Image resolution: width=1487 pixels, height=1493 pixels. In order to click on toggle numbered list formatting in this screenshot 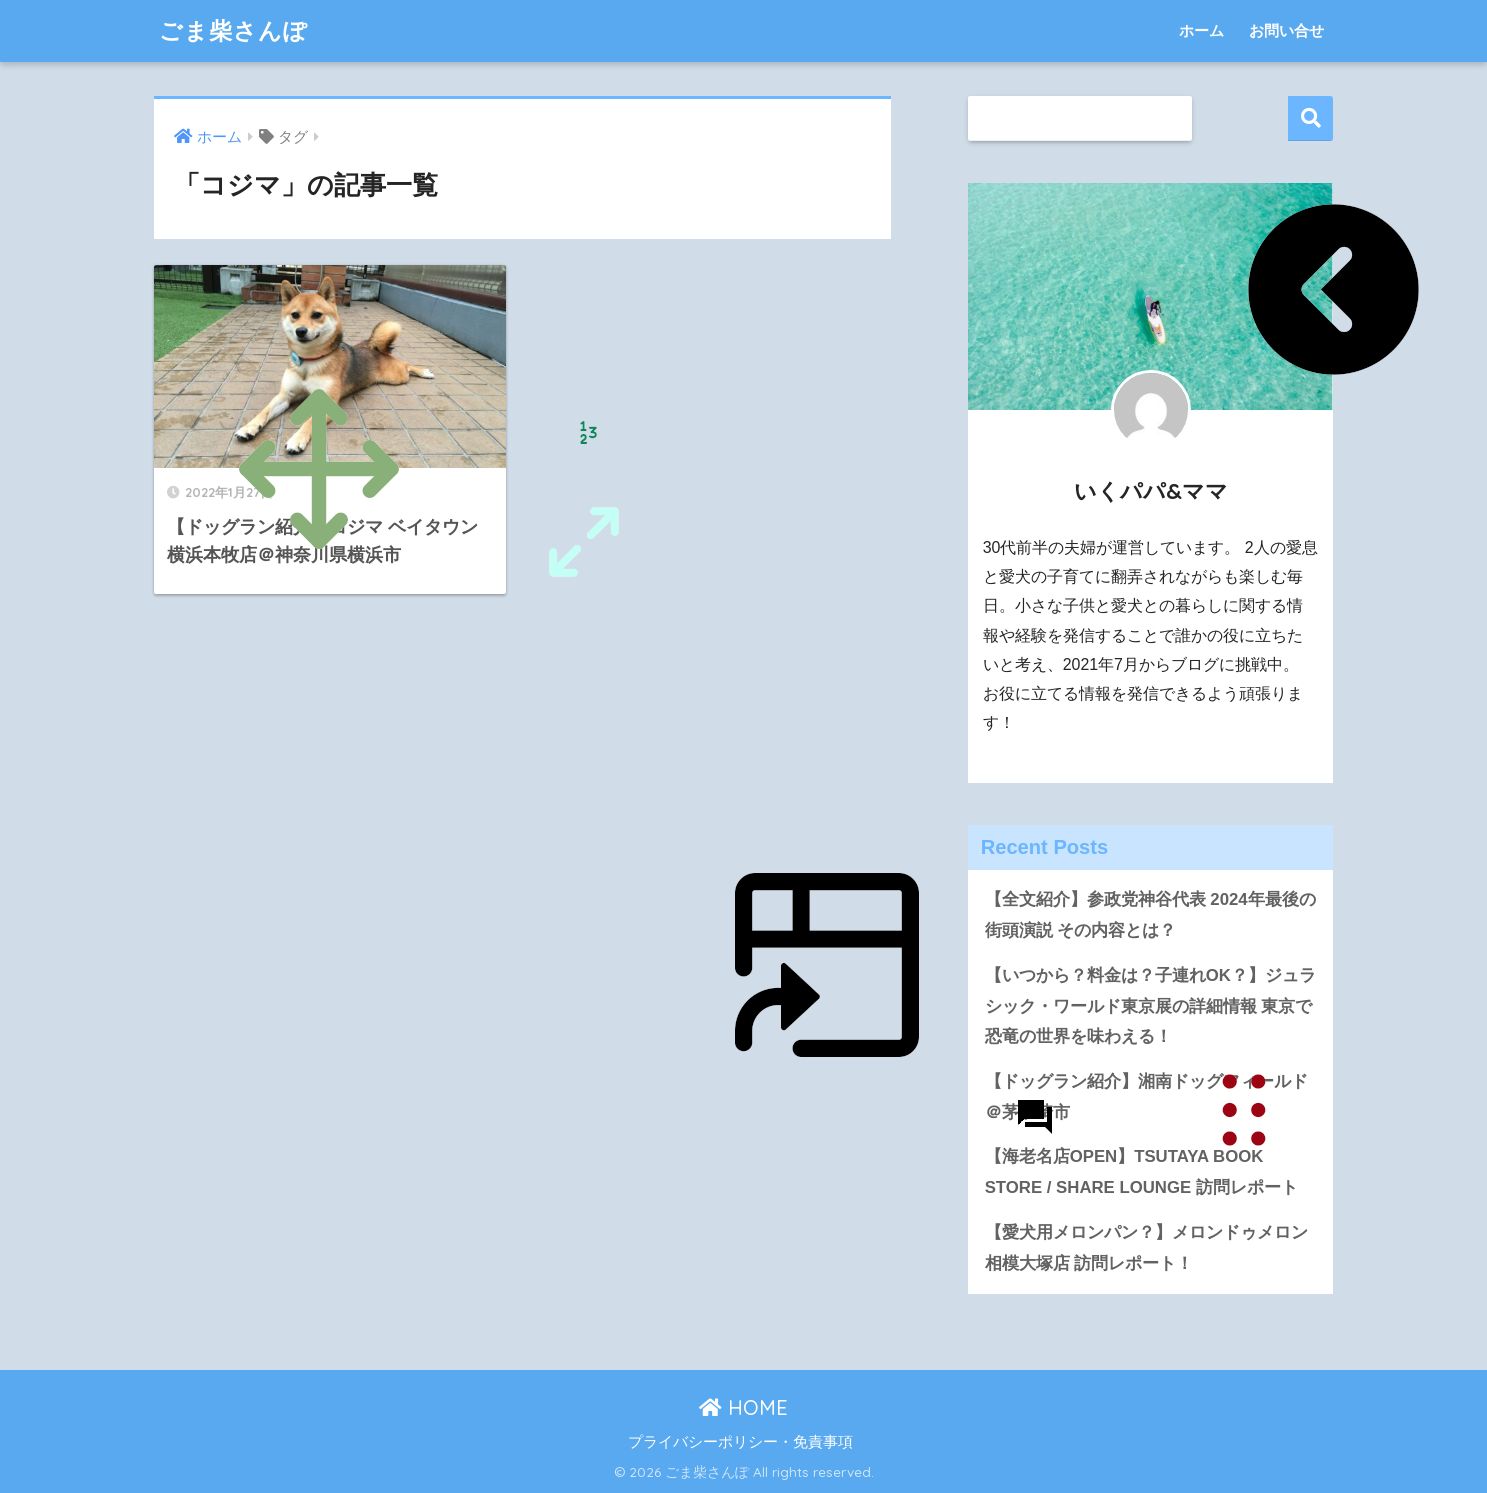, I will do `click(587, 432)`.